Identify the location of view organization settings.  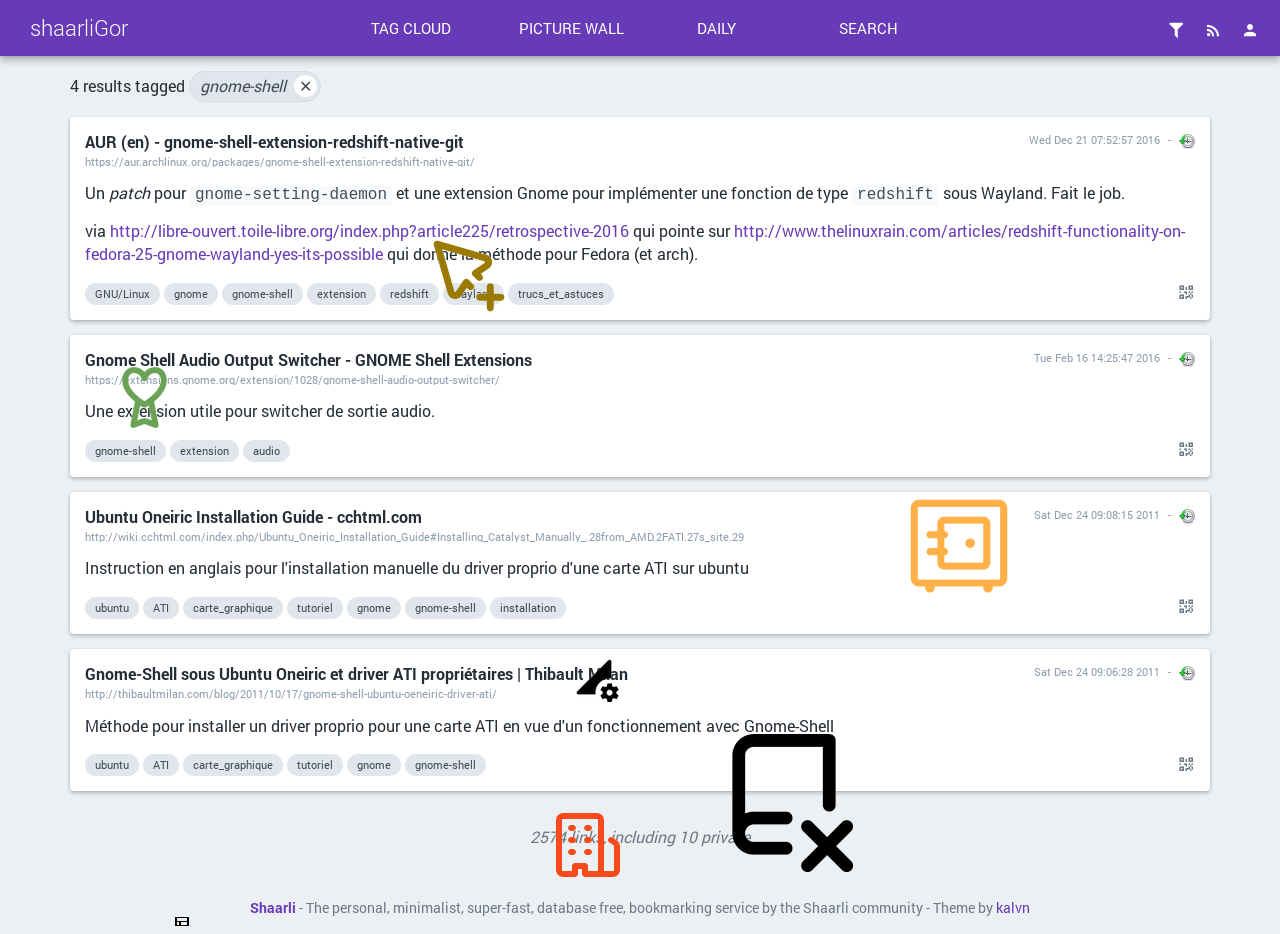
(588, 845).